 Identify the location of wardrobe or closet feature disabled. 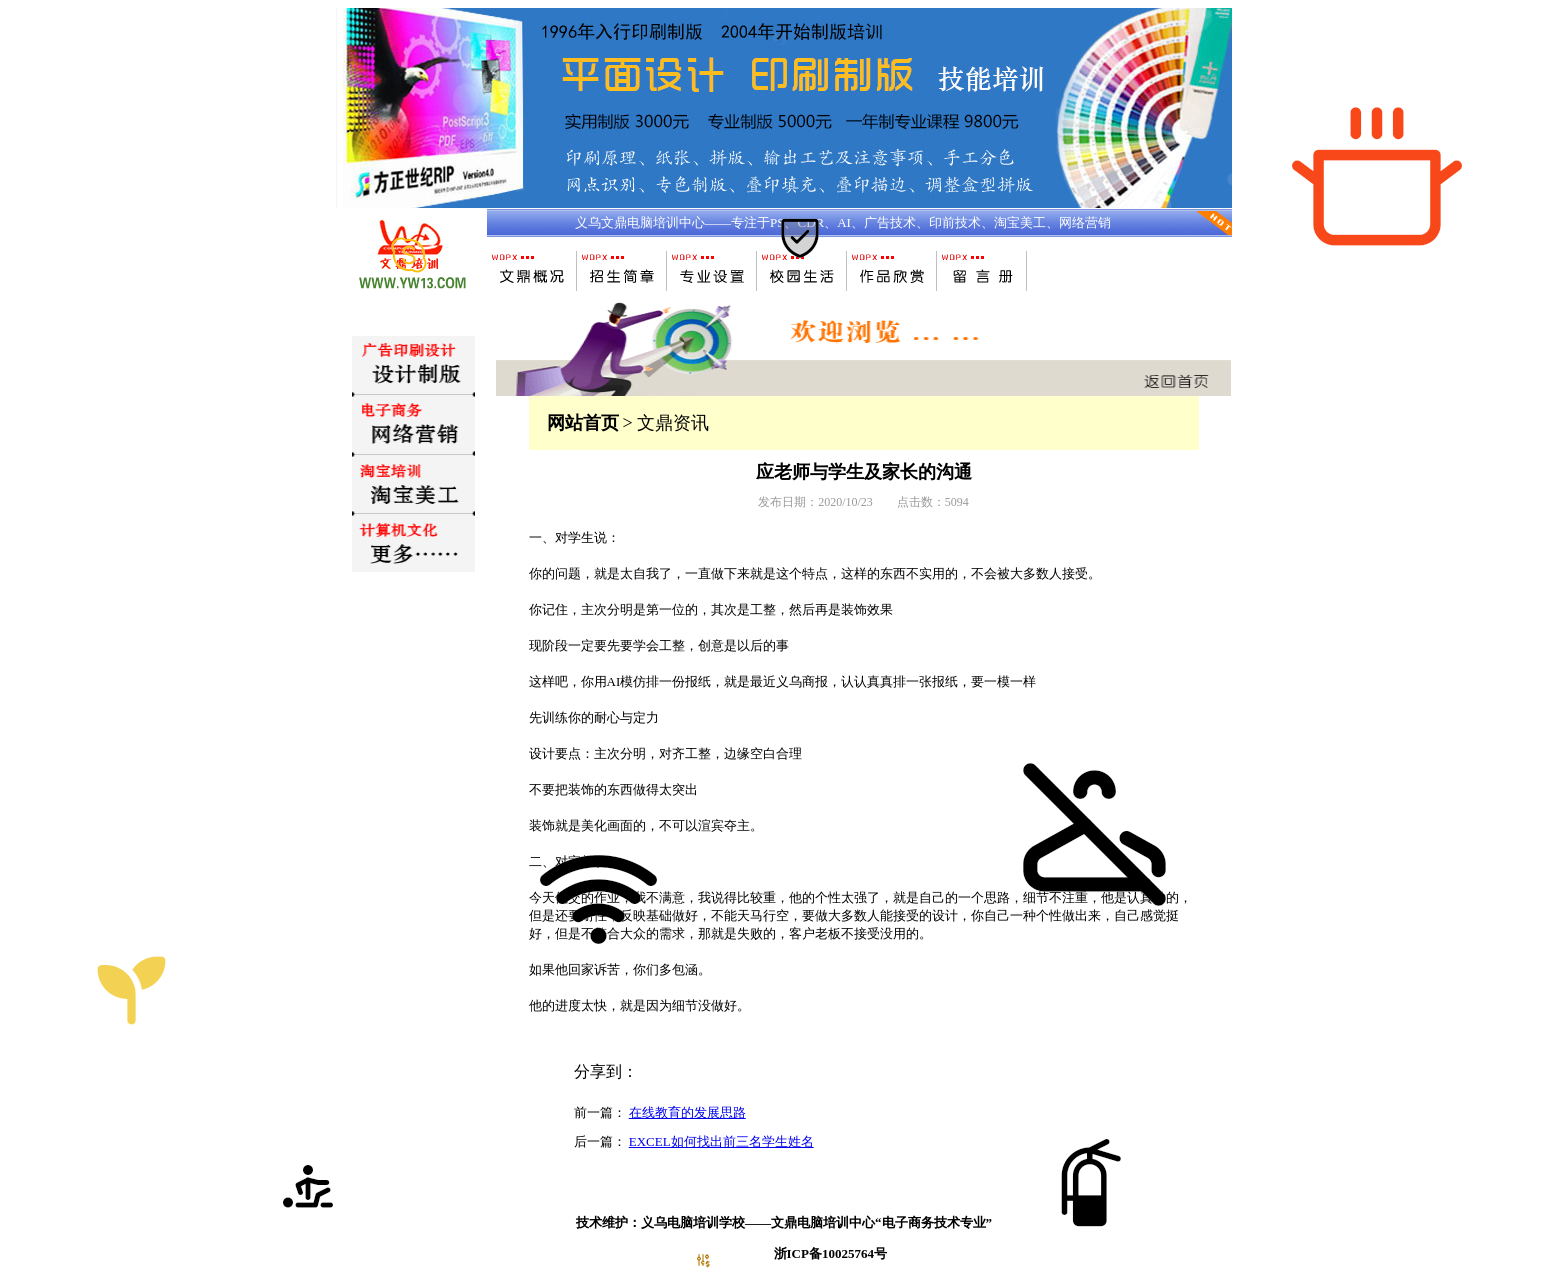
(1094, 834).